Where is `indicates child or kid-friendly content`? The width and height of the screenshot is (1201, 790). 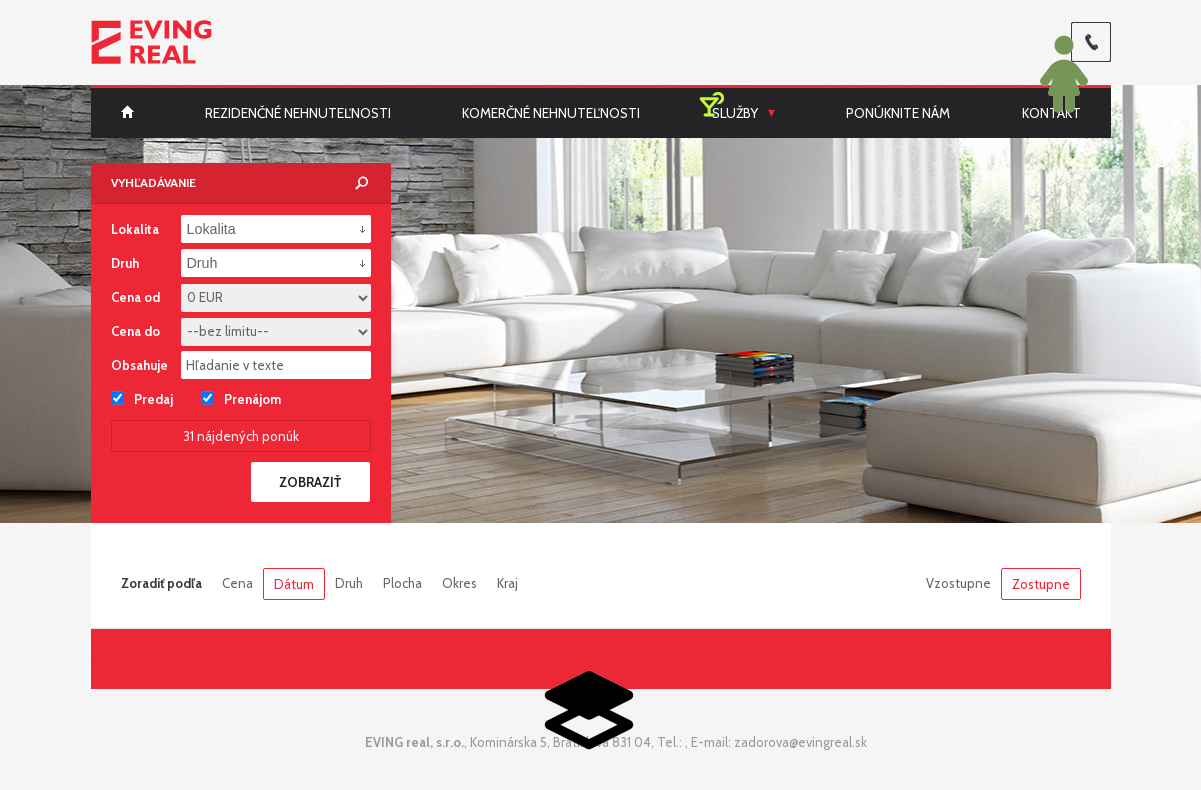 indicates child or kid-friendly content is located at coordinates (1064, 74).